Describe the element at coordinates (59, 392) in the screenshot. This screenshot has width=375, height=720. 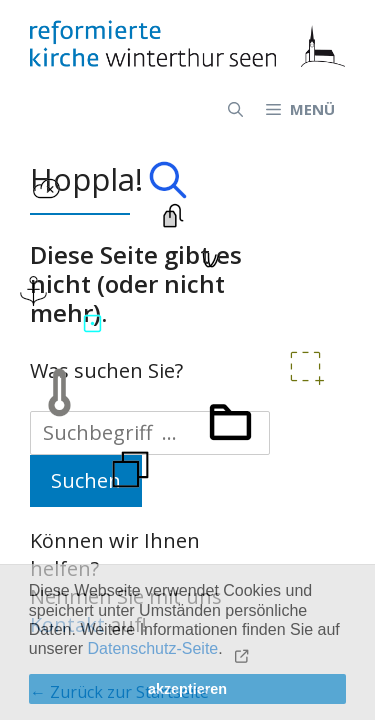
I see `view current temperature` at that location.